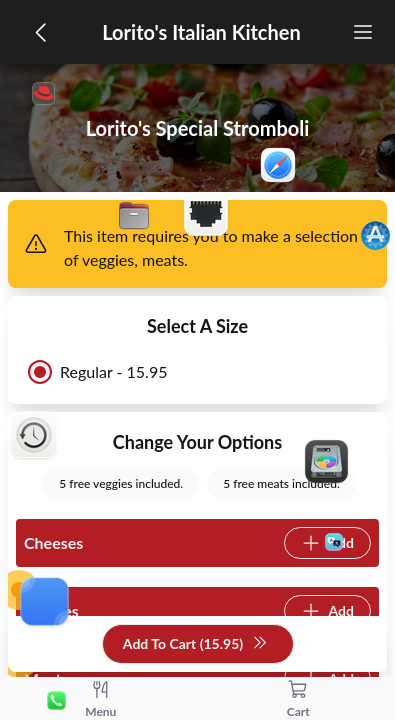  What do you see at coordinates (206, 214) in the screenshot?
I see `open ethernet network preferences` at bounding box center [206, 214].